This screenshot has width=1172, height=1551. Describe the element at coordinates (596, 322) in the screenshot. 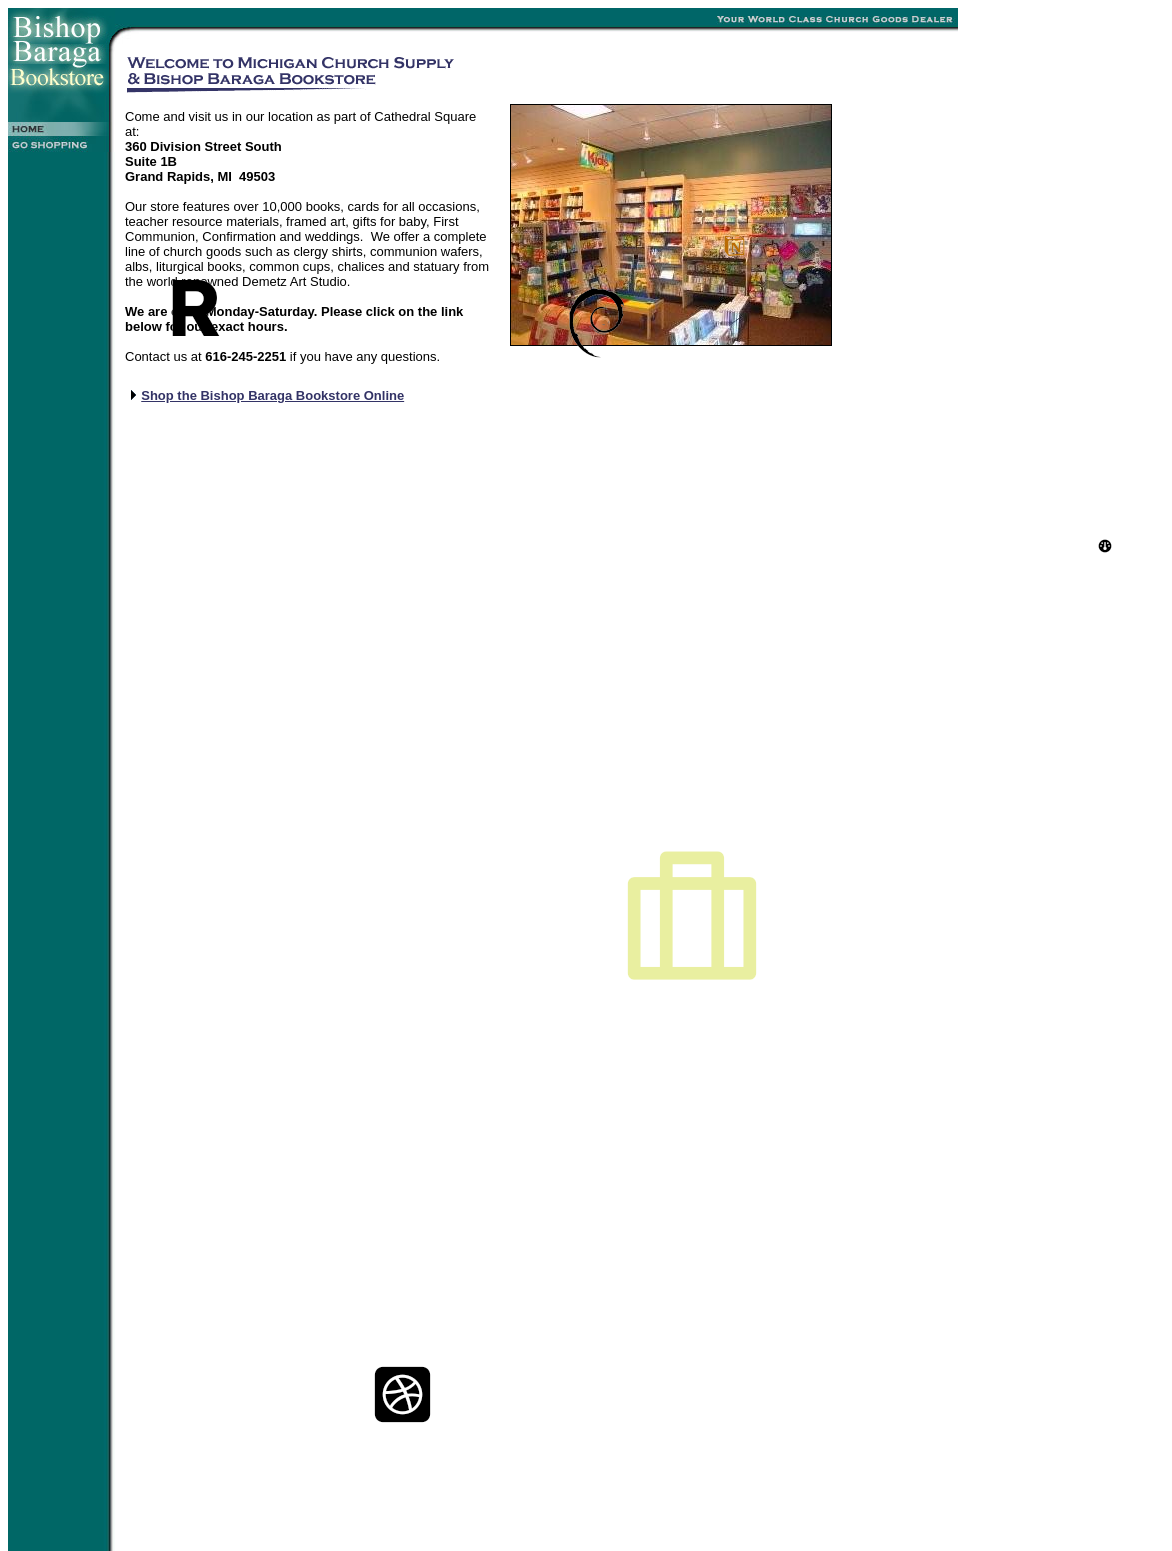

I see `debian linux operating system logo` at that location.